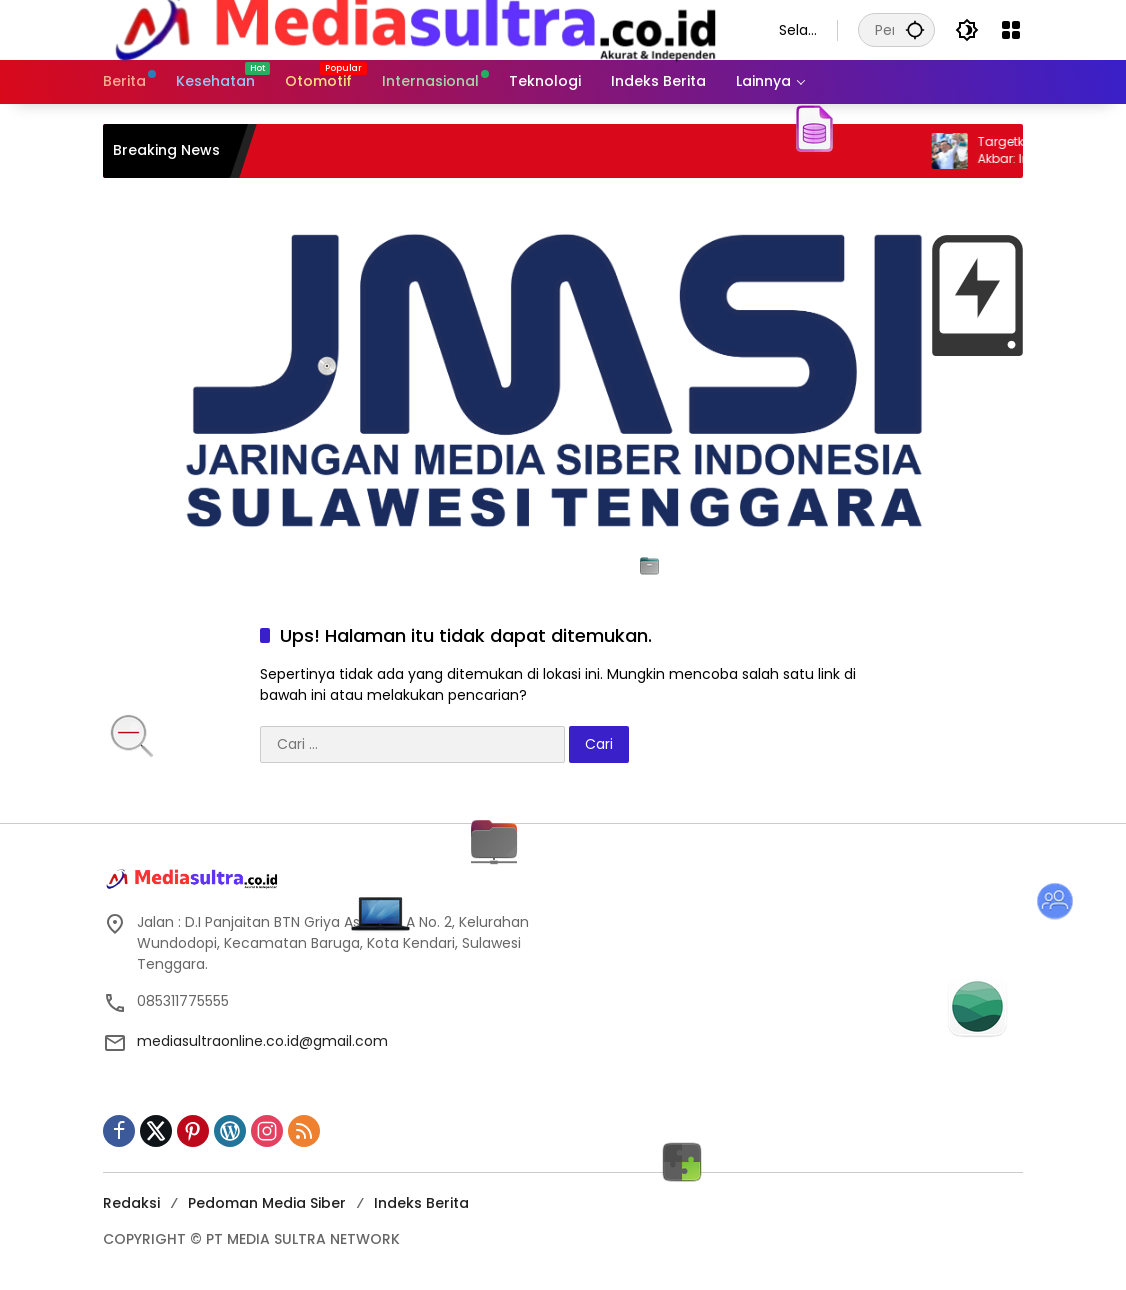  Describe the element at coordinates (494, 841) in the screenshot. I see `access a remote or network folder` at that location.